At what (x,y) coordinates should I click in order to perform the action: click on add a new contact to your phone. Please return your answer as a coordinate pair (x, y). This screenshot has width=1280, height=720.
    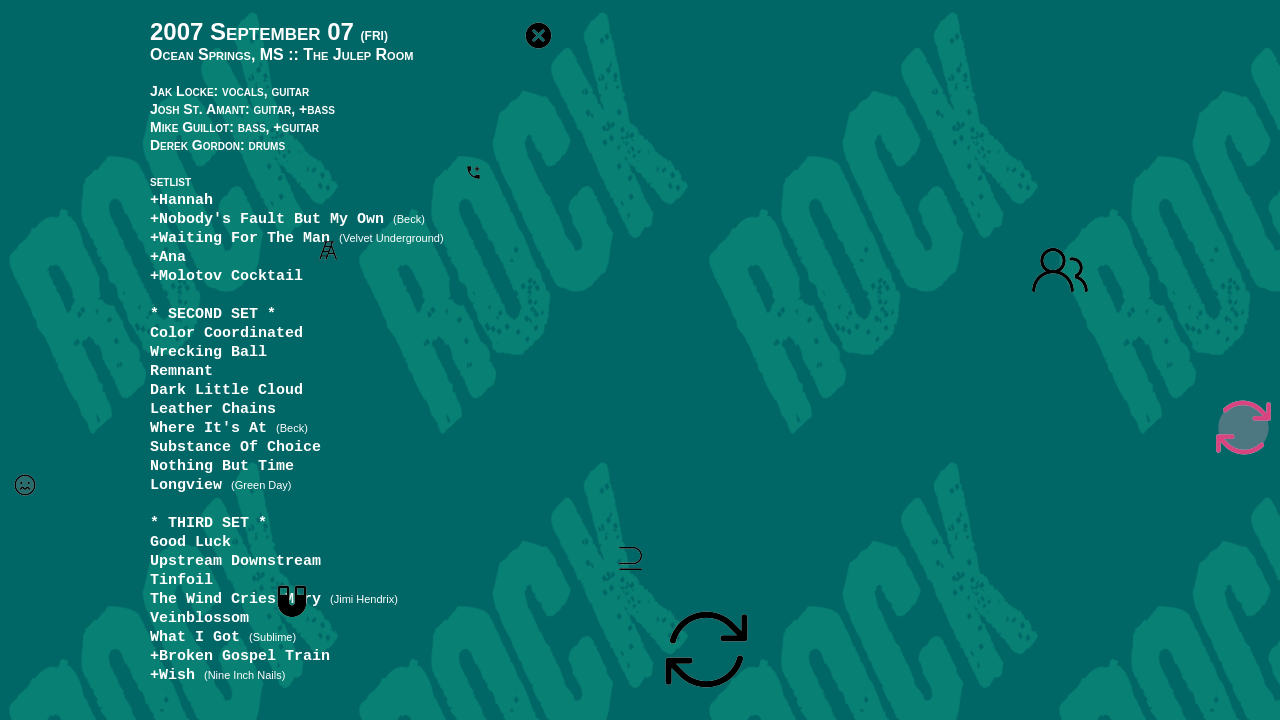
    Looking at the image, I should click on (473, 172).